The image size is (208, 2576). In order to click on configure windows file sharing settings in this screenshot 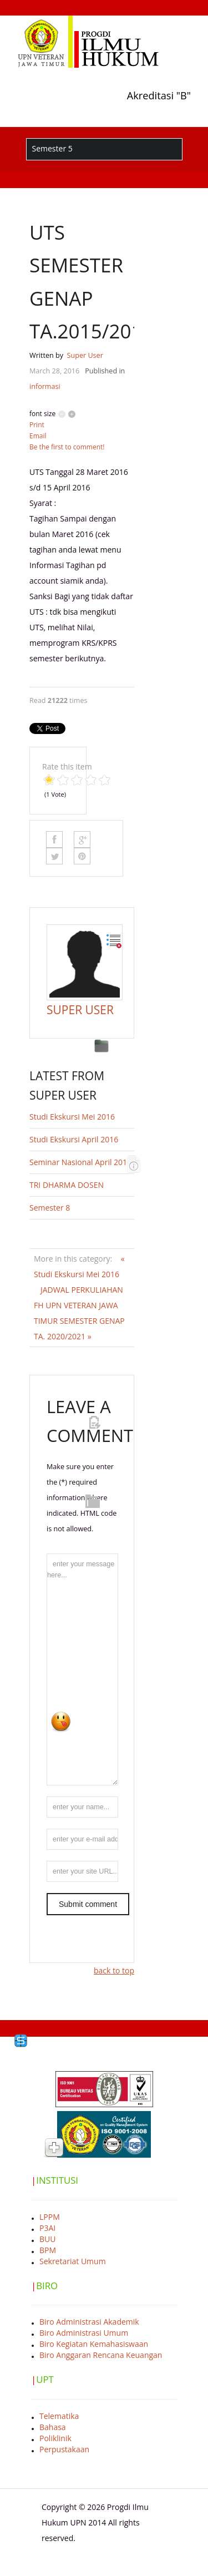, I will do `click(21, 2041)`.